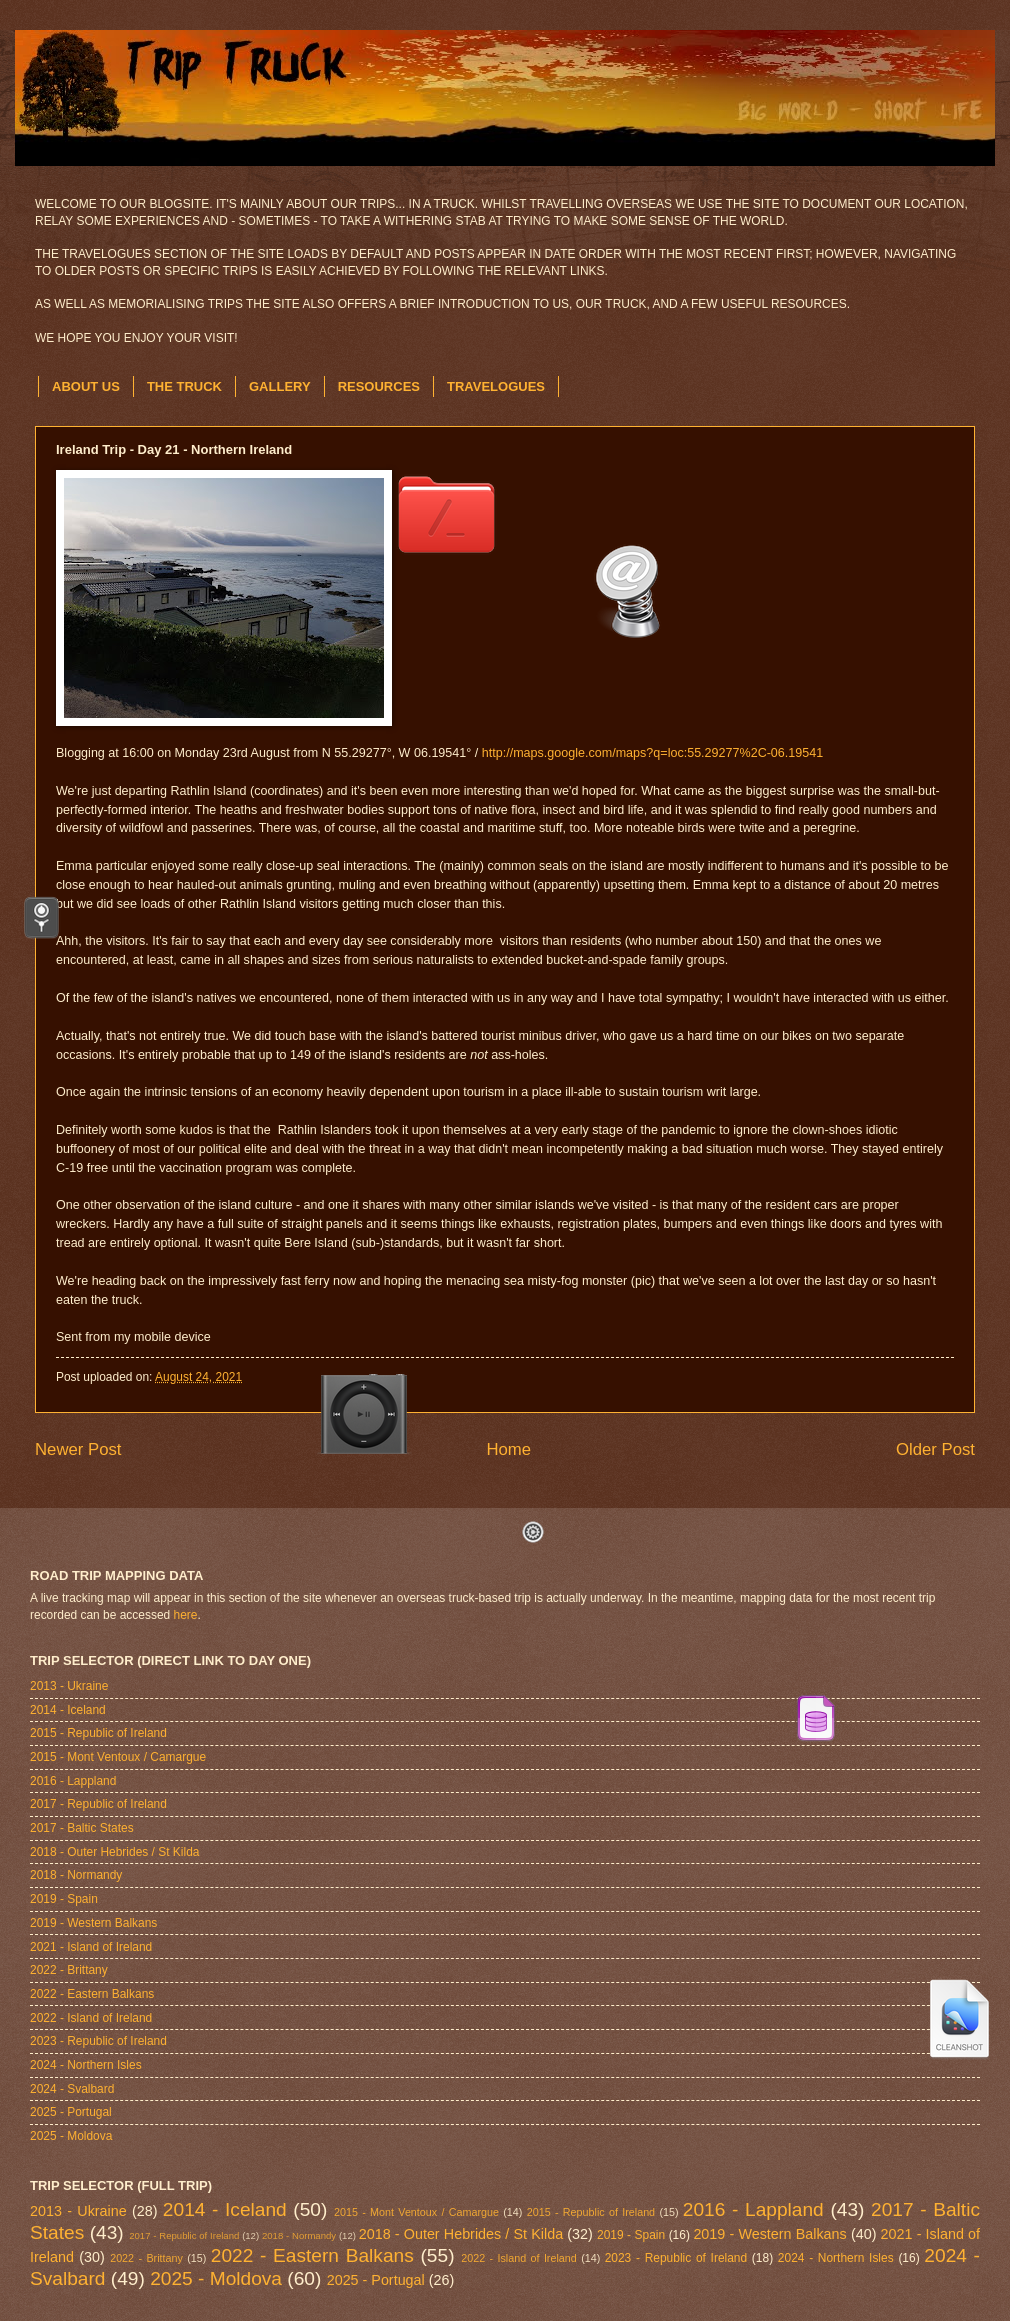  What do you see at coordinates (533, 1532) in the screenshot?
I see `access system or application settings` at bounding box center [533, 1532].